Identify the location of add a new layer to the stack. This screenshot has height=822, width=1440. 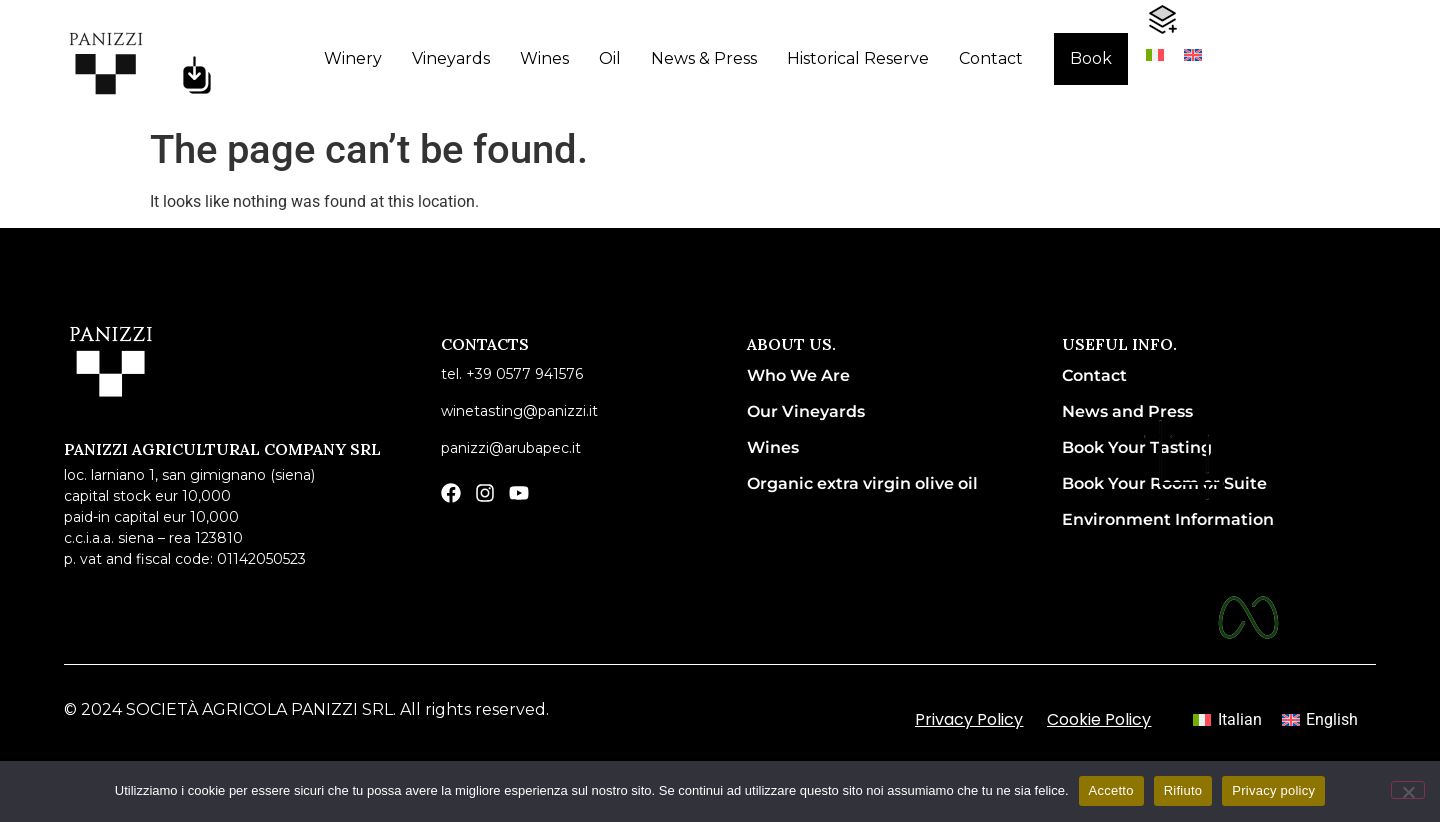
(1162, 19).